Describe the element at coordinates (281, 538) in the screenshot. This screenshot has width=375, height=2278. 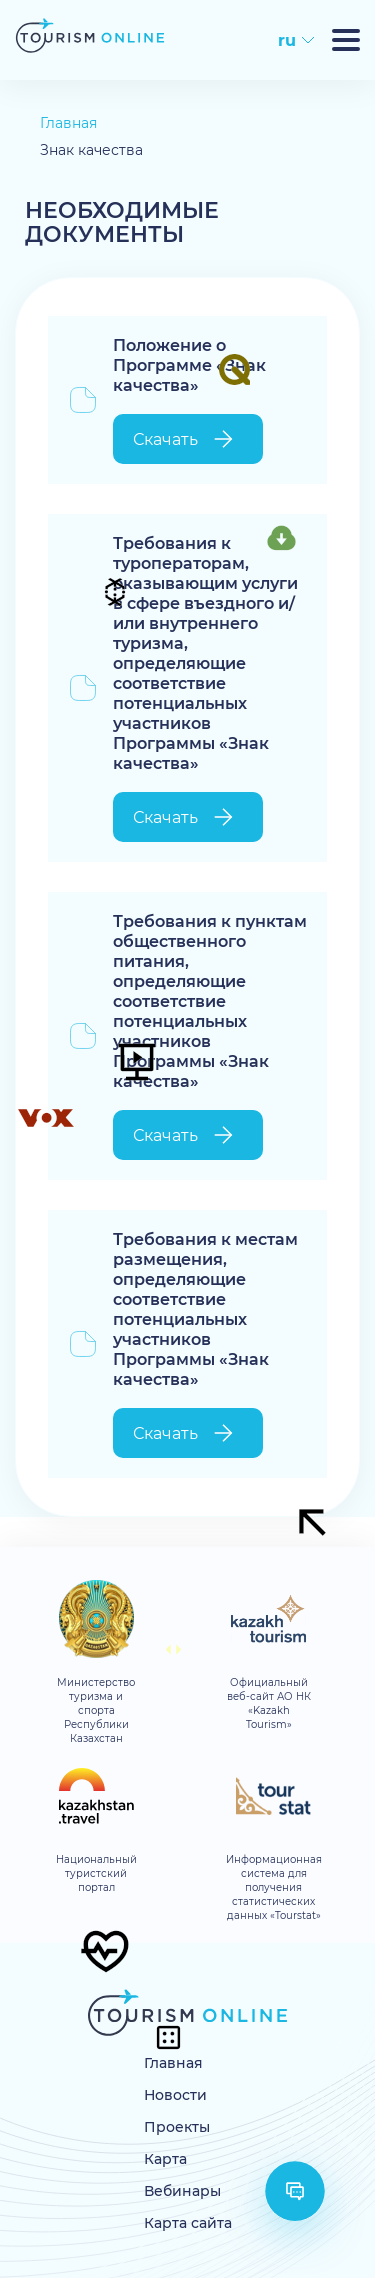
I see `download file from cloud storage` at that location.